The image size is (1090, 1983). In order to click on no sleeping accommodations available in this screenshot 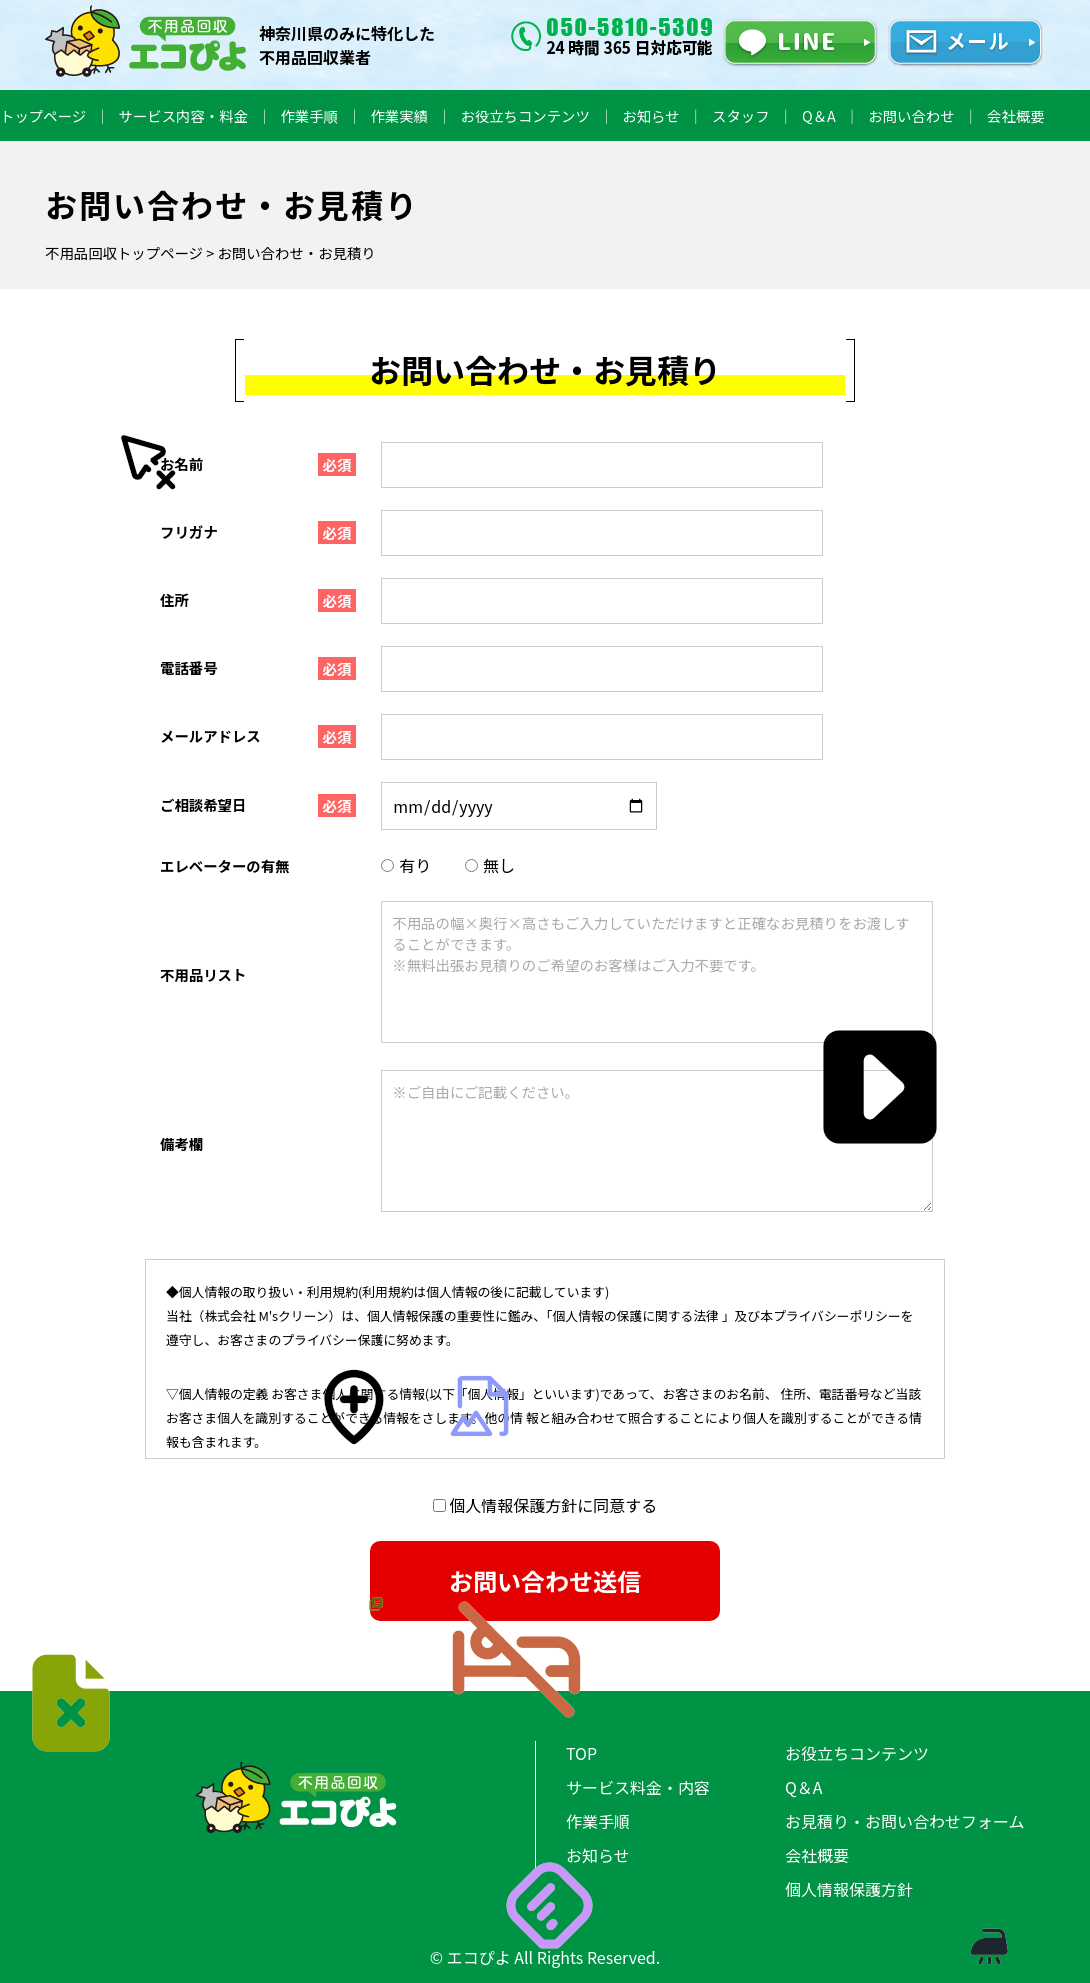, I will do `click(516, 1659)`.